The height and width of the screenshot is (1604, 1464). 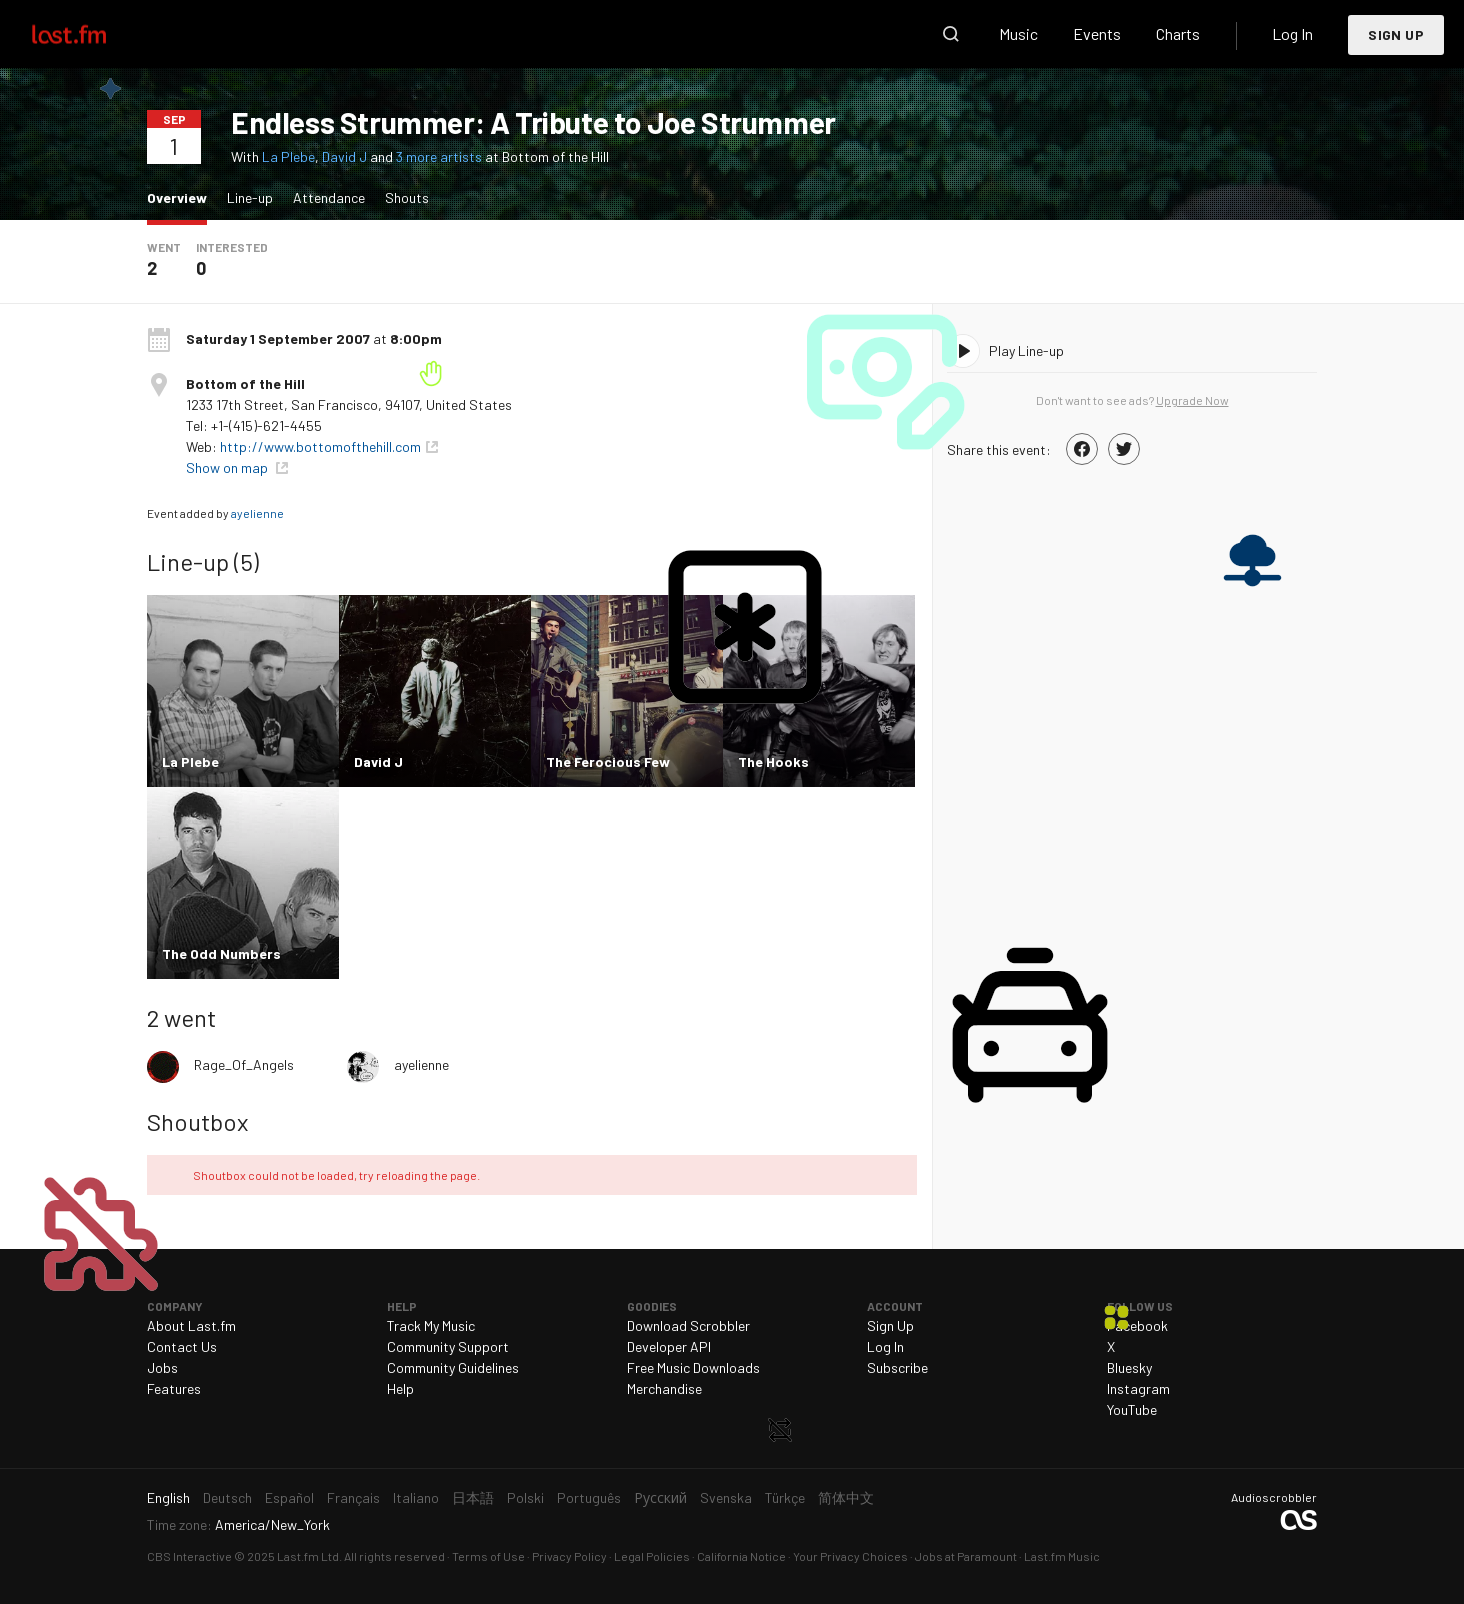 What do you see at coordinates (745, 627) in the screenshot?
I see `enter a password or passcode field` at bounding box center [745, 627].